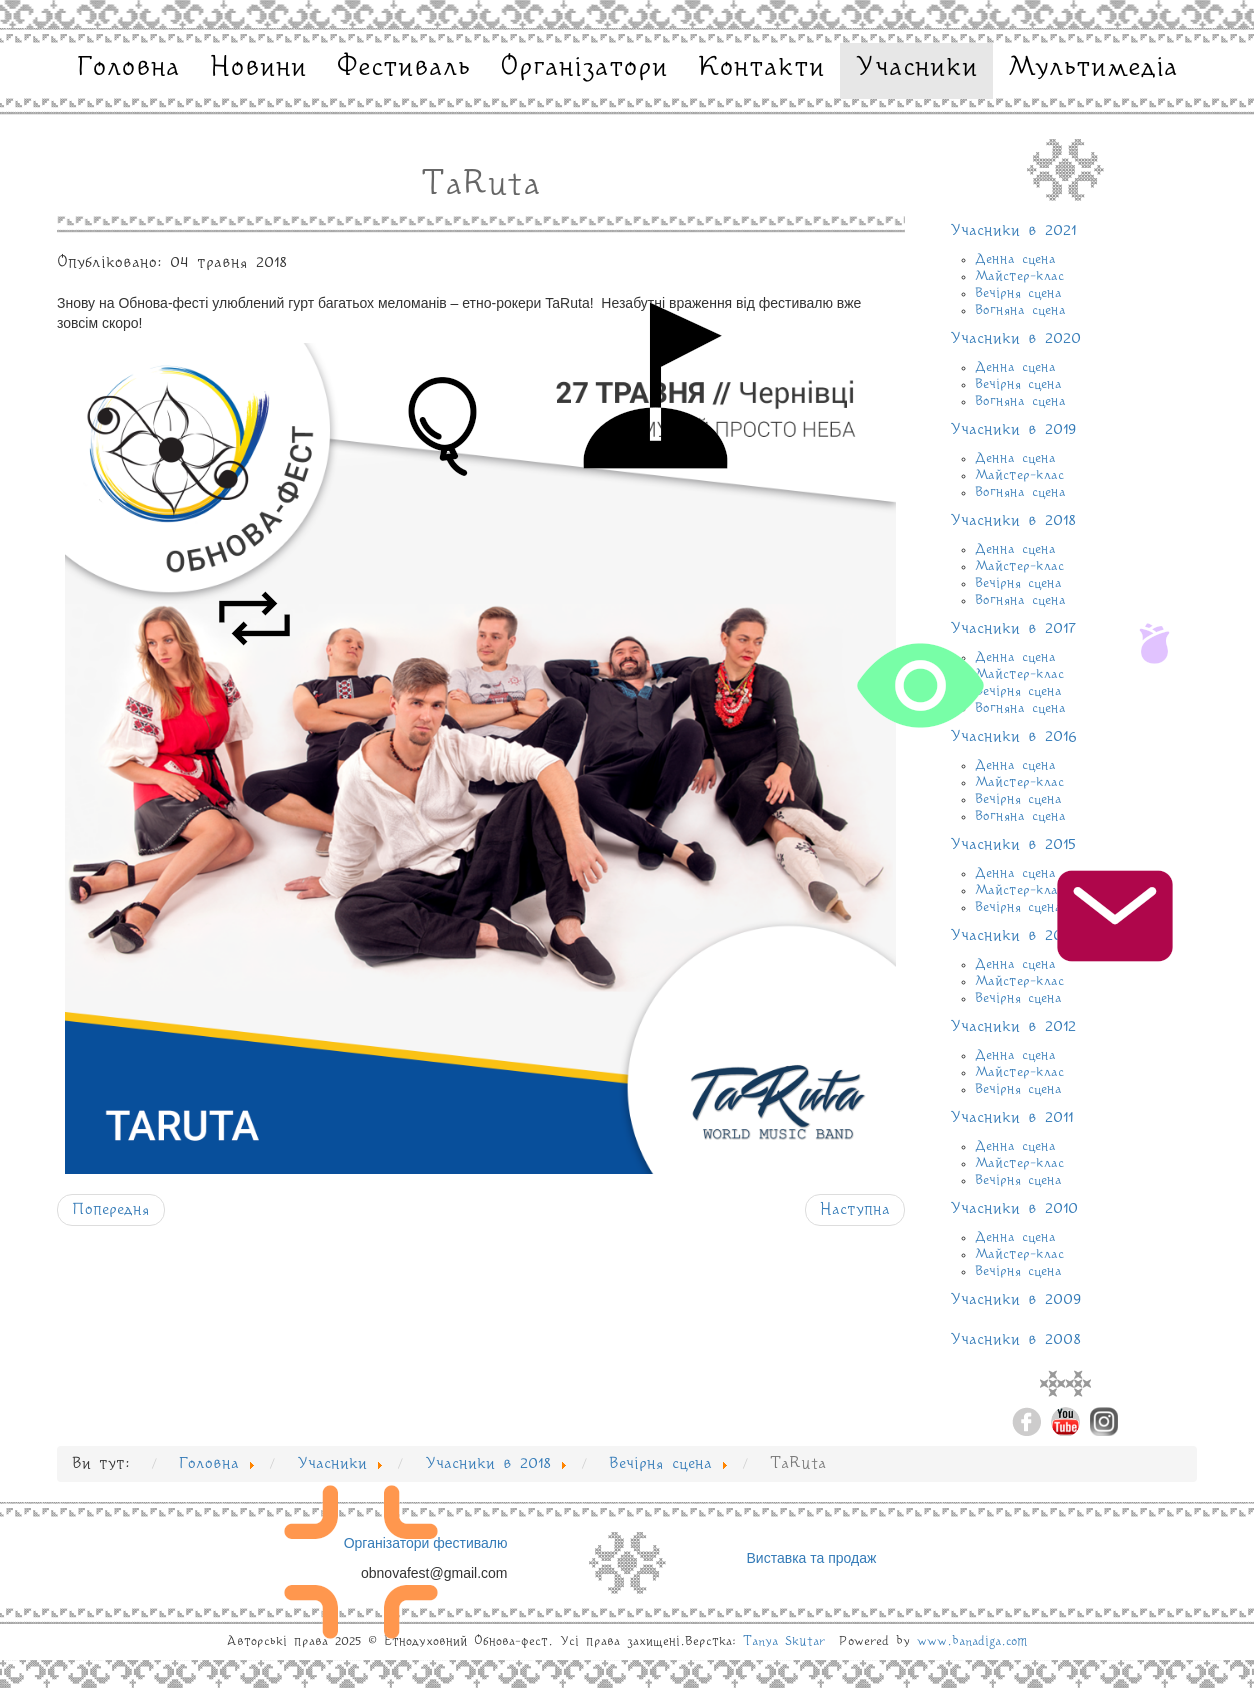  What do you see at coordinates (254, 618) in the screenshot?
I see `enable repeat mode for media playback` at bounding box center [254, 618].